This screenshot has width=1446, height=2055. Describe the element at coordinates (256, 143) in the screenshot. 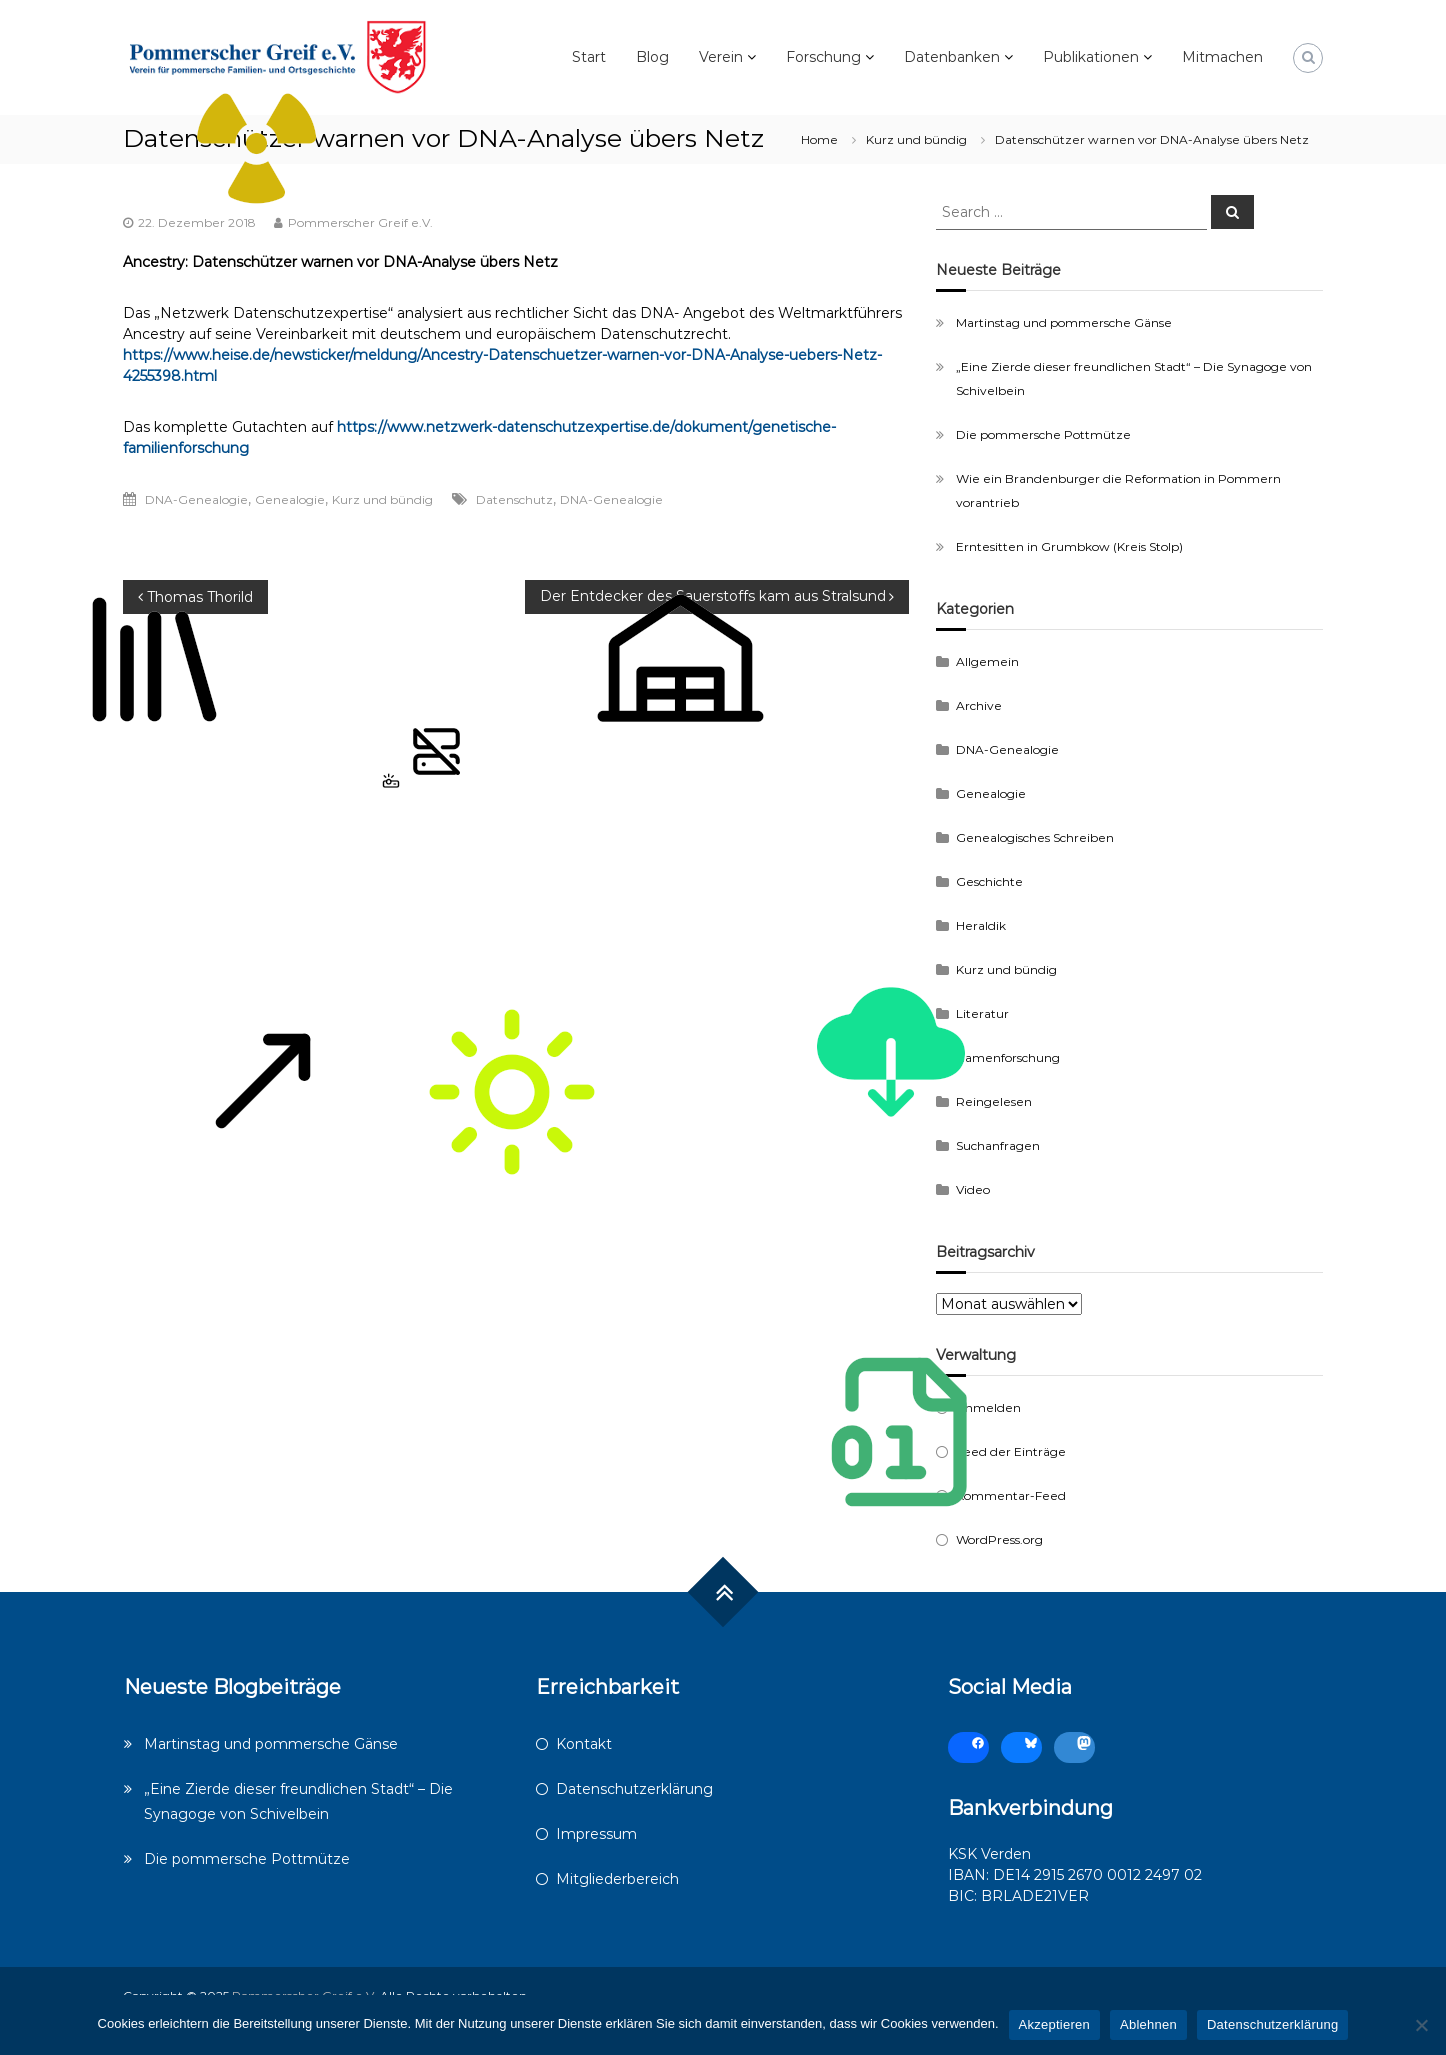

I see `indicates radioactive or hazardous material warning` at that location.